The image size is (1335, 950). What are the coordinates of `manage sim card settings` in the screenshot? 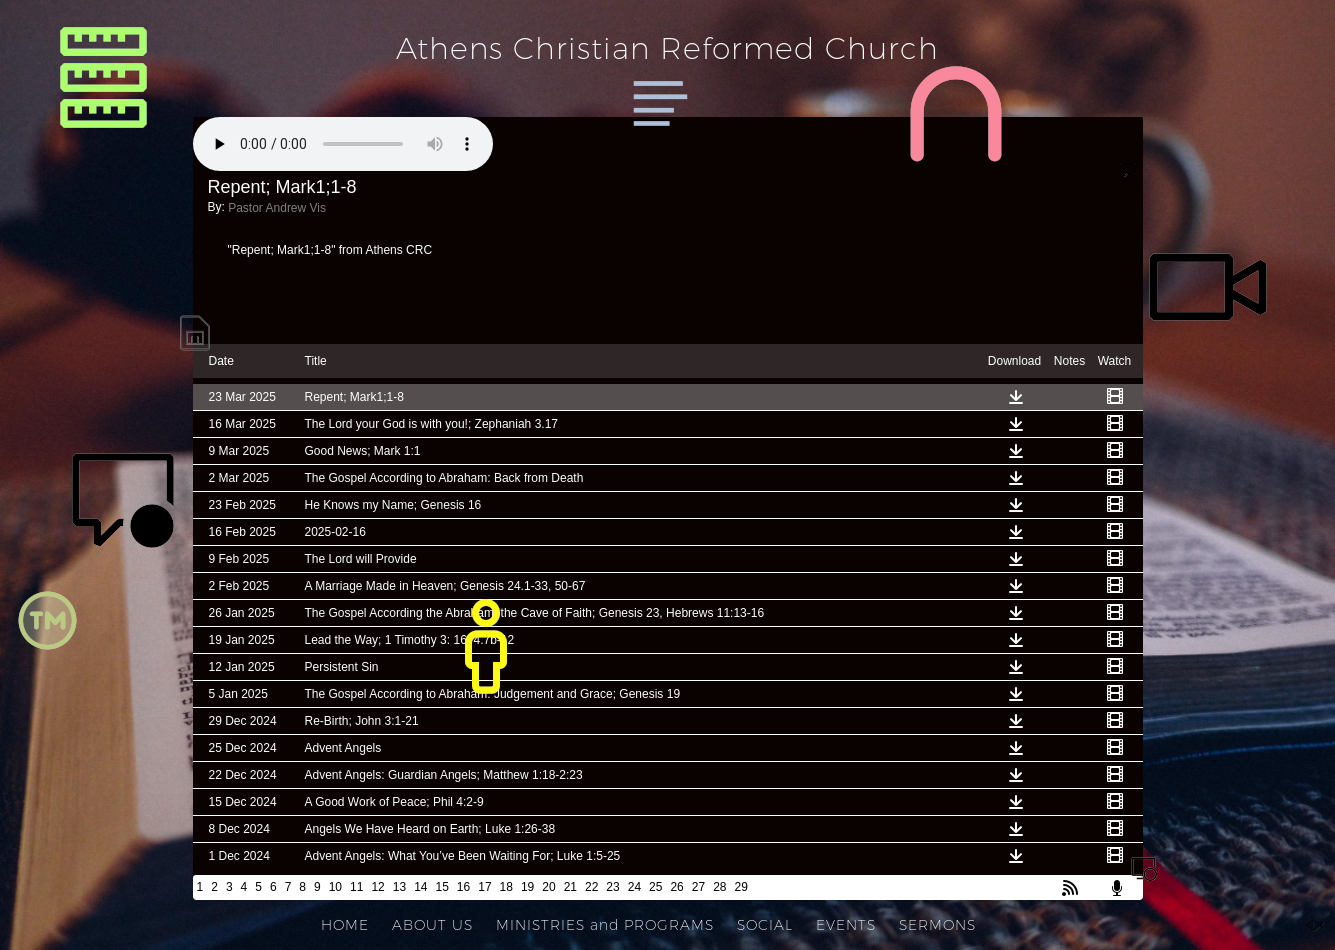 It's located at (195, 333).